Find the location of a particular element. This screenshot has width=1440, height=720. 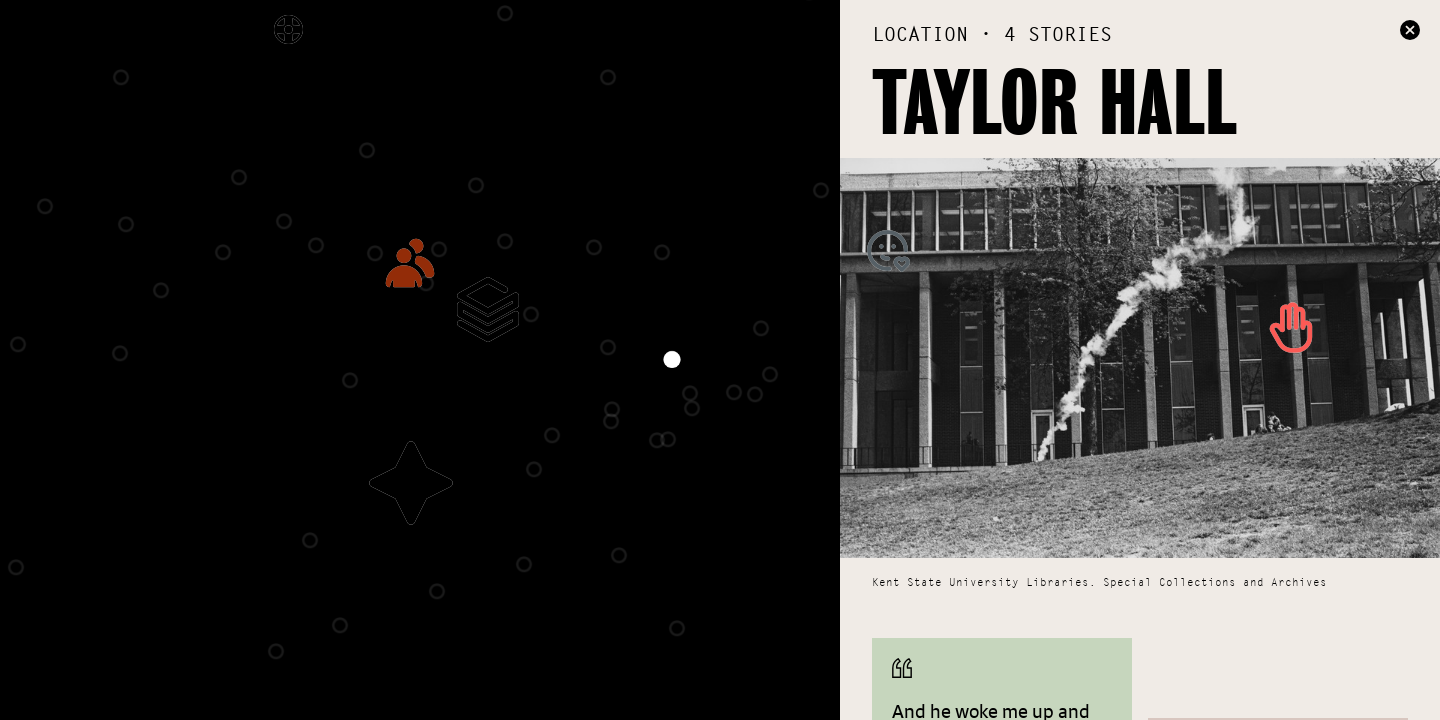

view friends list is located at coordinates (410, 263).